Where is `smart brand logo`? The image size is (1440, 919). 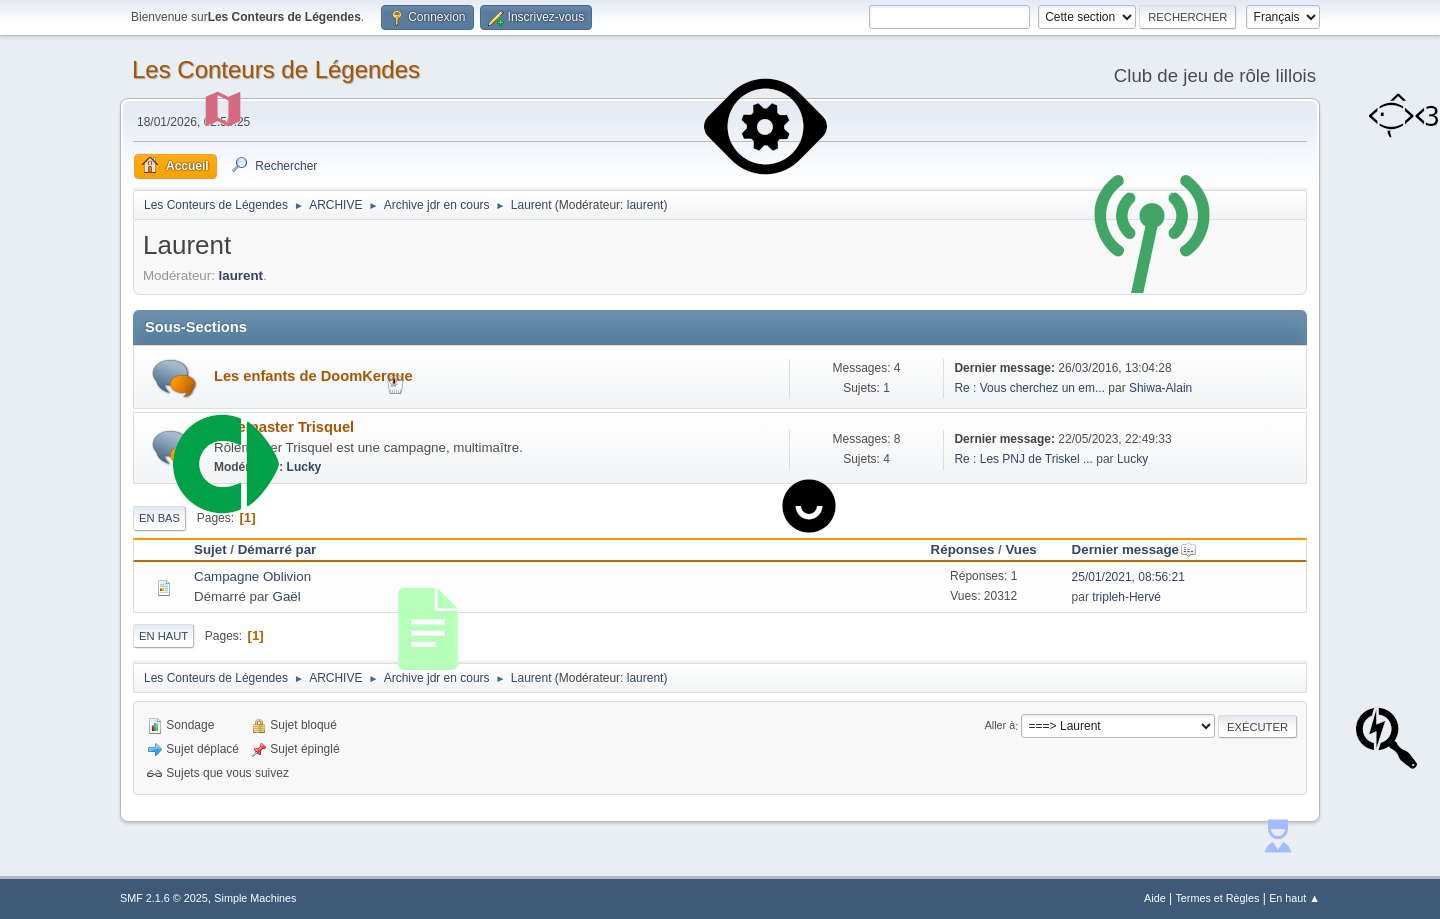
smart brand logo is located at coordinates (226, 464).